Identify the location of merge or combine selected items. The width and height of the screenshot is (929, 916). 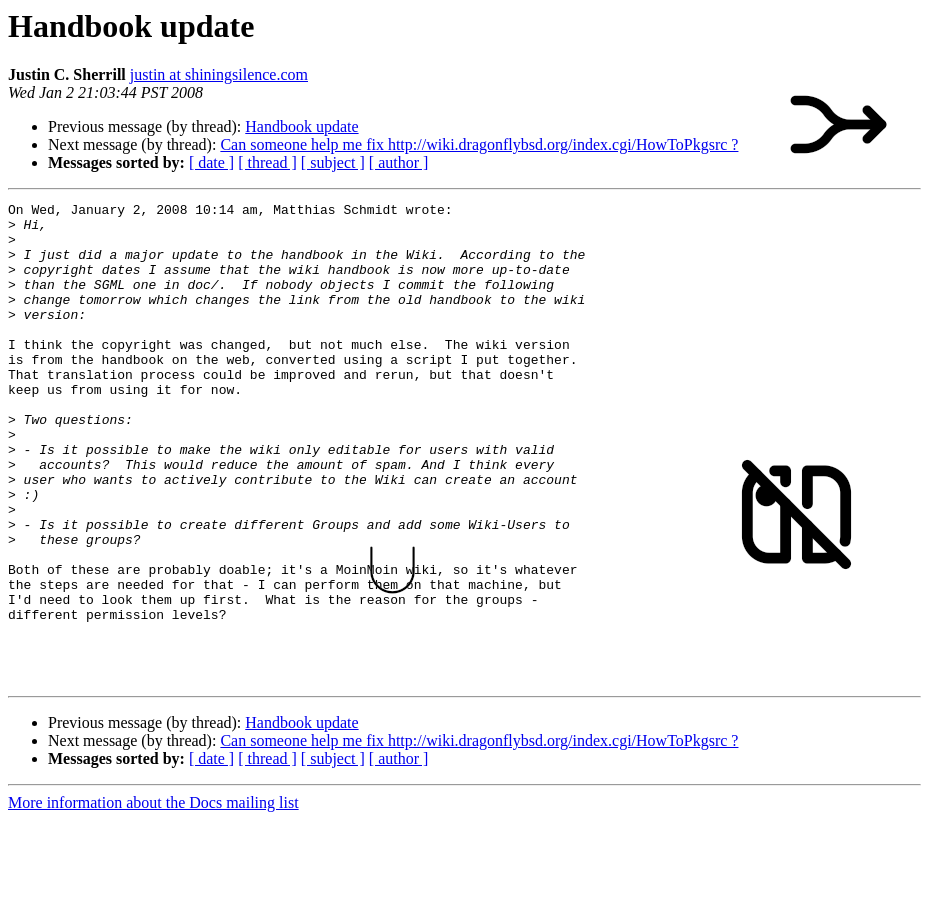
(838, 124).